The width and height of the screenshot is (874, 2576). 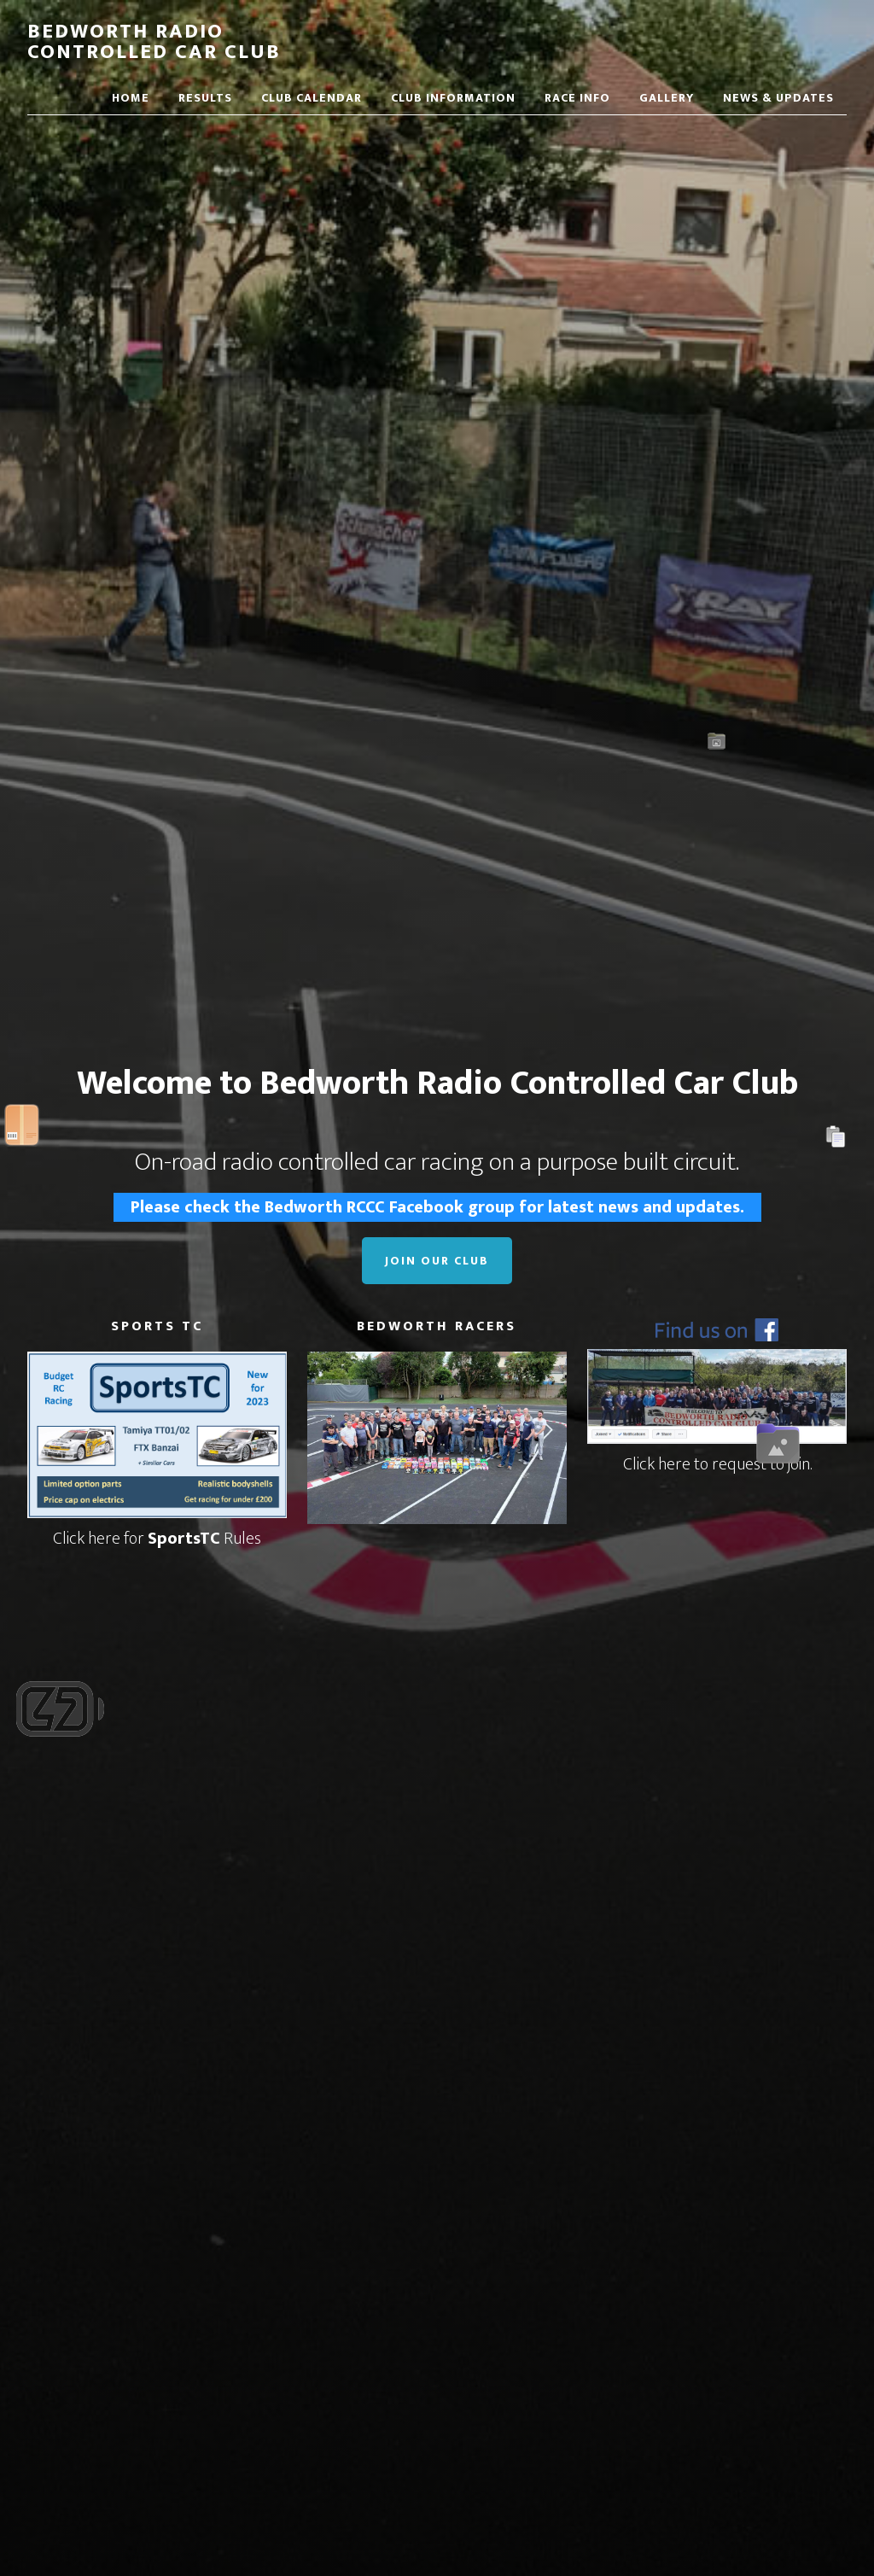 I want to click on open or install a debian package file, so click(x=21, y=1124).